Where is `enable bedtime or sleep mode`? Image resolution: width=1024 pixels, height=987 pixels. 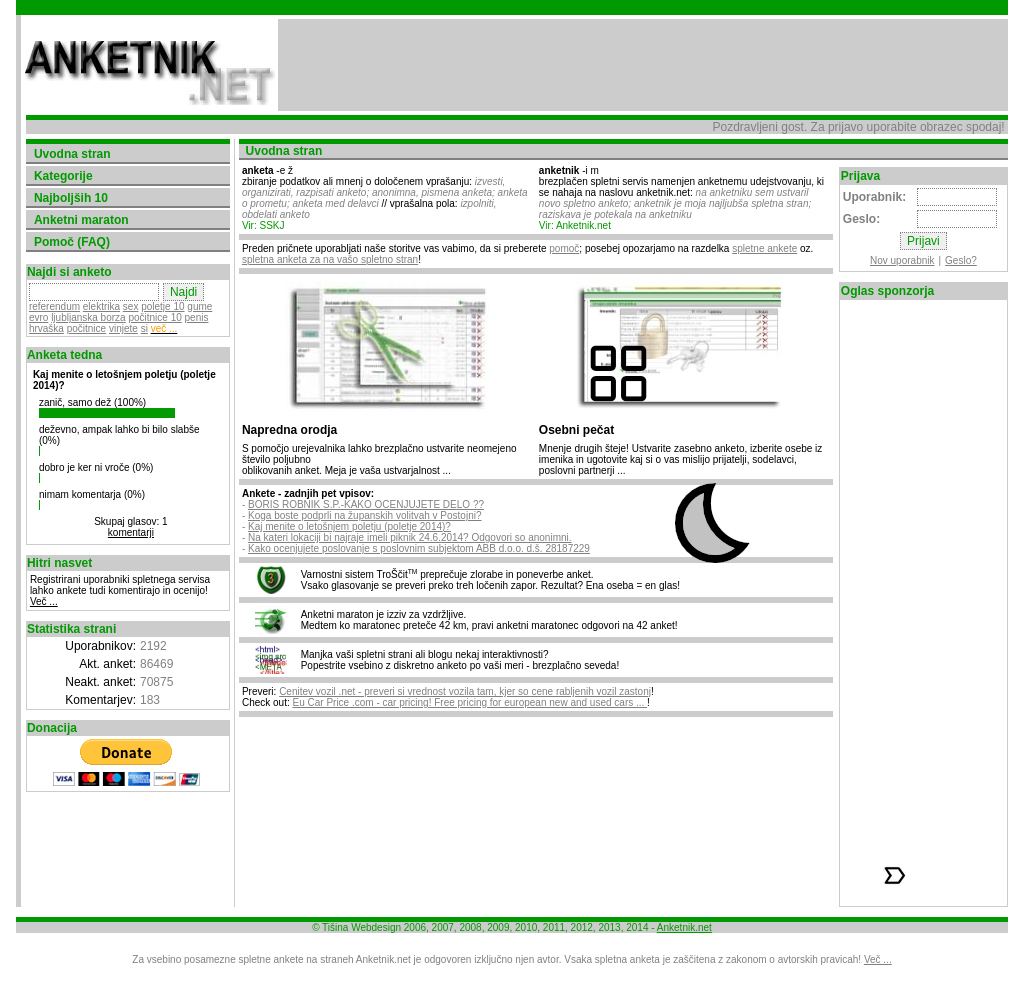 enable bedtime or sleep mode is located at coordinates (715, 523).